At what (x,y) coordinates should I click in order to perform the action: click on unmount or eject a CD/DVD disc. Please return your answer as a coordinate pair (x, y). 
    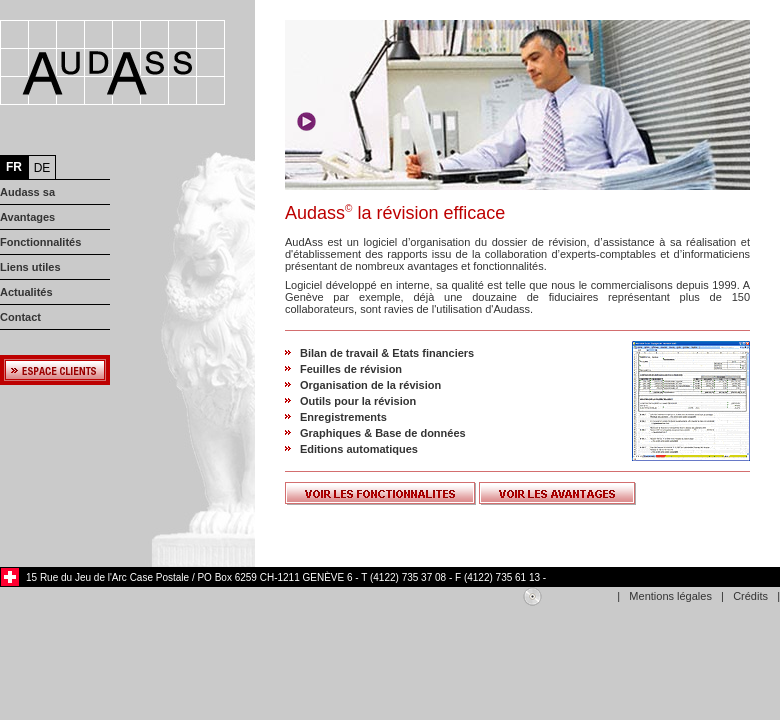
    Looking at the image, I should click on (532, 596).